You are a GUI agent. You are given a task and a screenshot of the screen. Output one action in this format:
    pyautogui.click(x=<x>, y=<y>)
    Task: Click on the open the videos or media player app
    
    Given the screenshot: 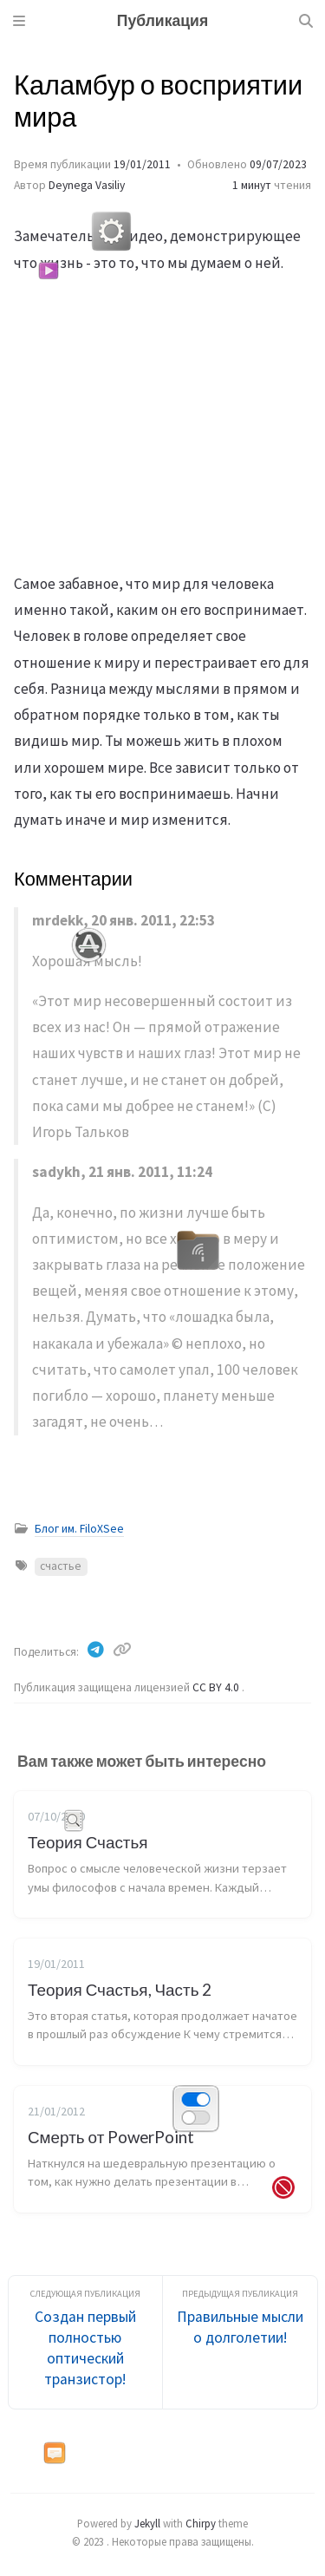 What is the action you would take?
    pyautogui.click(x=49, y=271)
    